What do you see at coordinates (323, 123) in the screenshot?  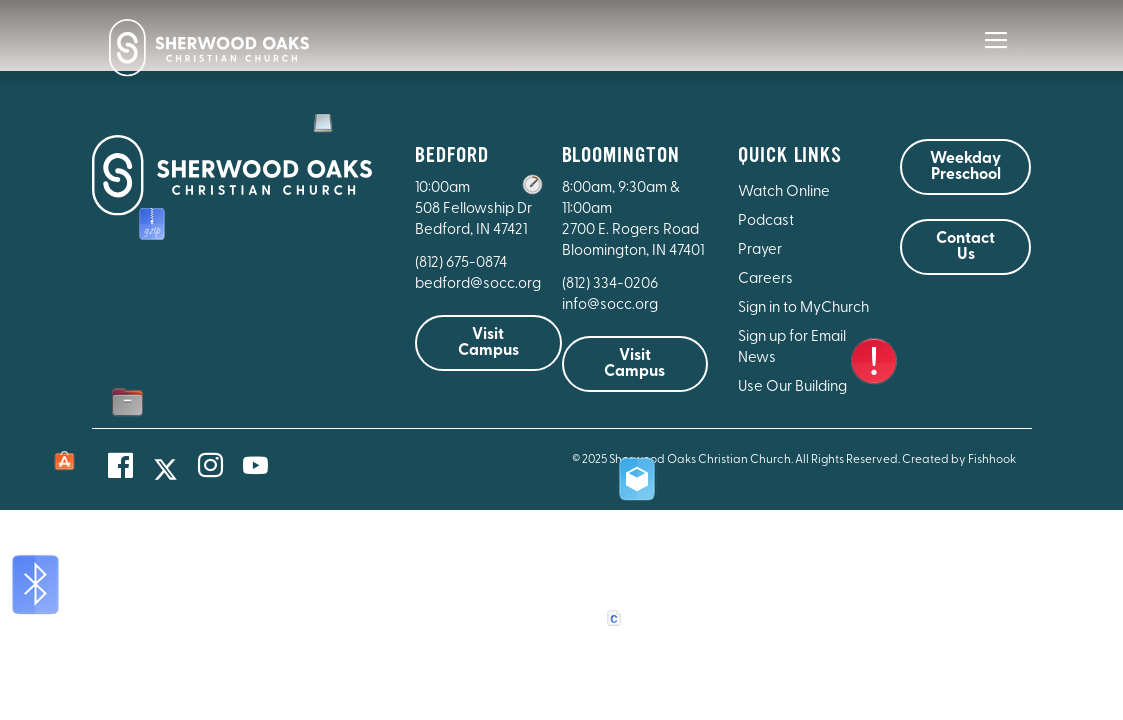 I see `removable storage device connected` at bounding box center [323, 123].